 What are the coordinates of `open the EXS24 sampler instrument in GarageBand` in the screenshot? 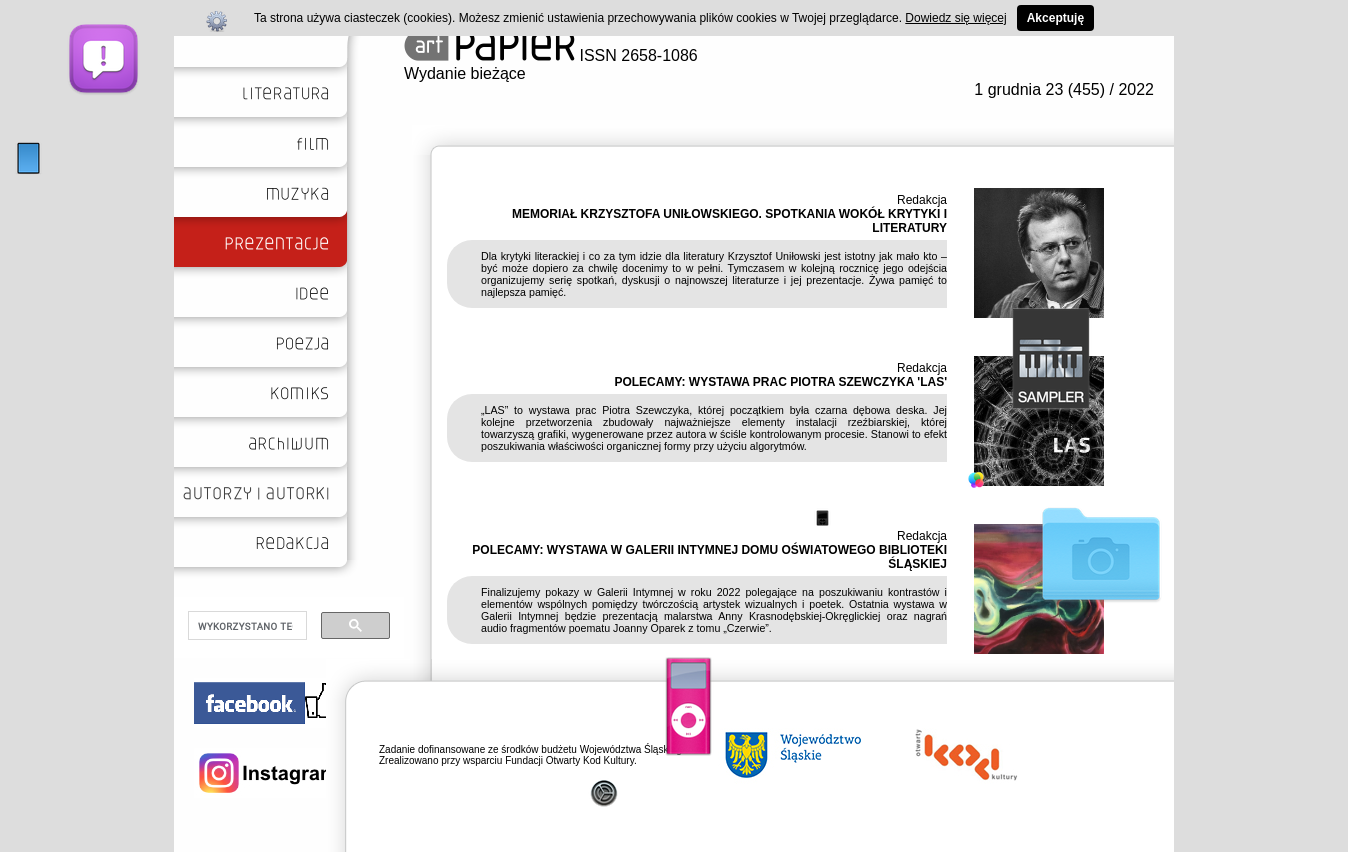 It's located at (1051, 361).